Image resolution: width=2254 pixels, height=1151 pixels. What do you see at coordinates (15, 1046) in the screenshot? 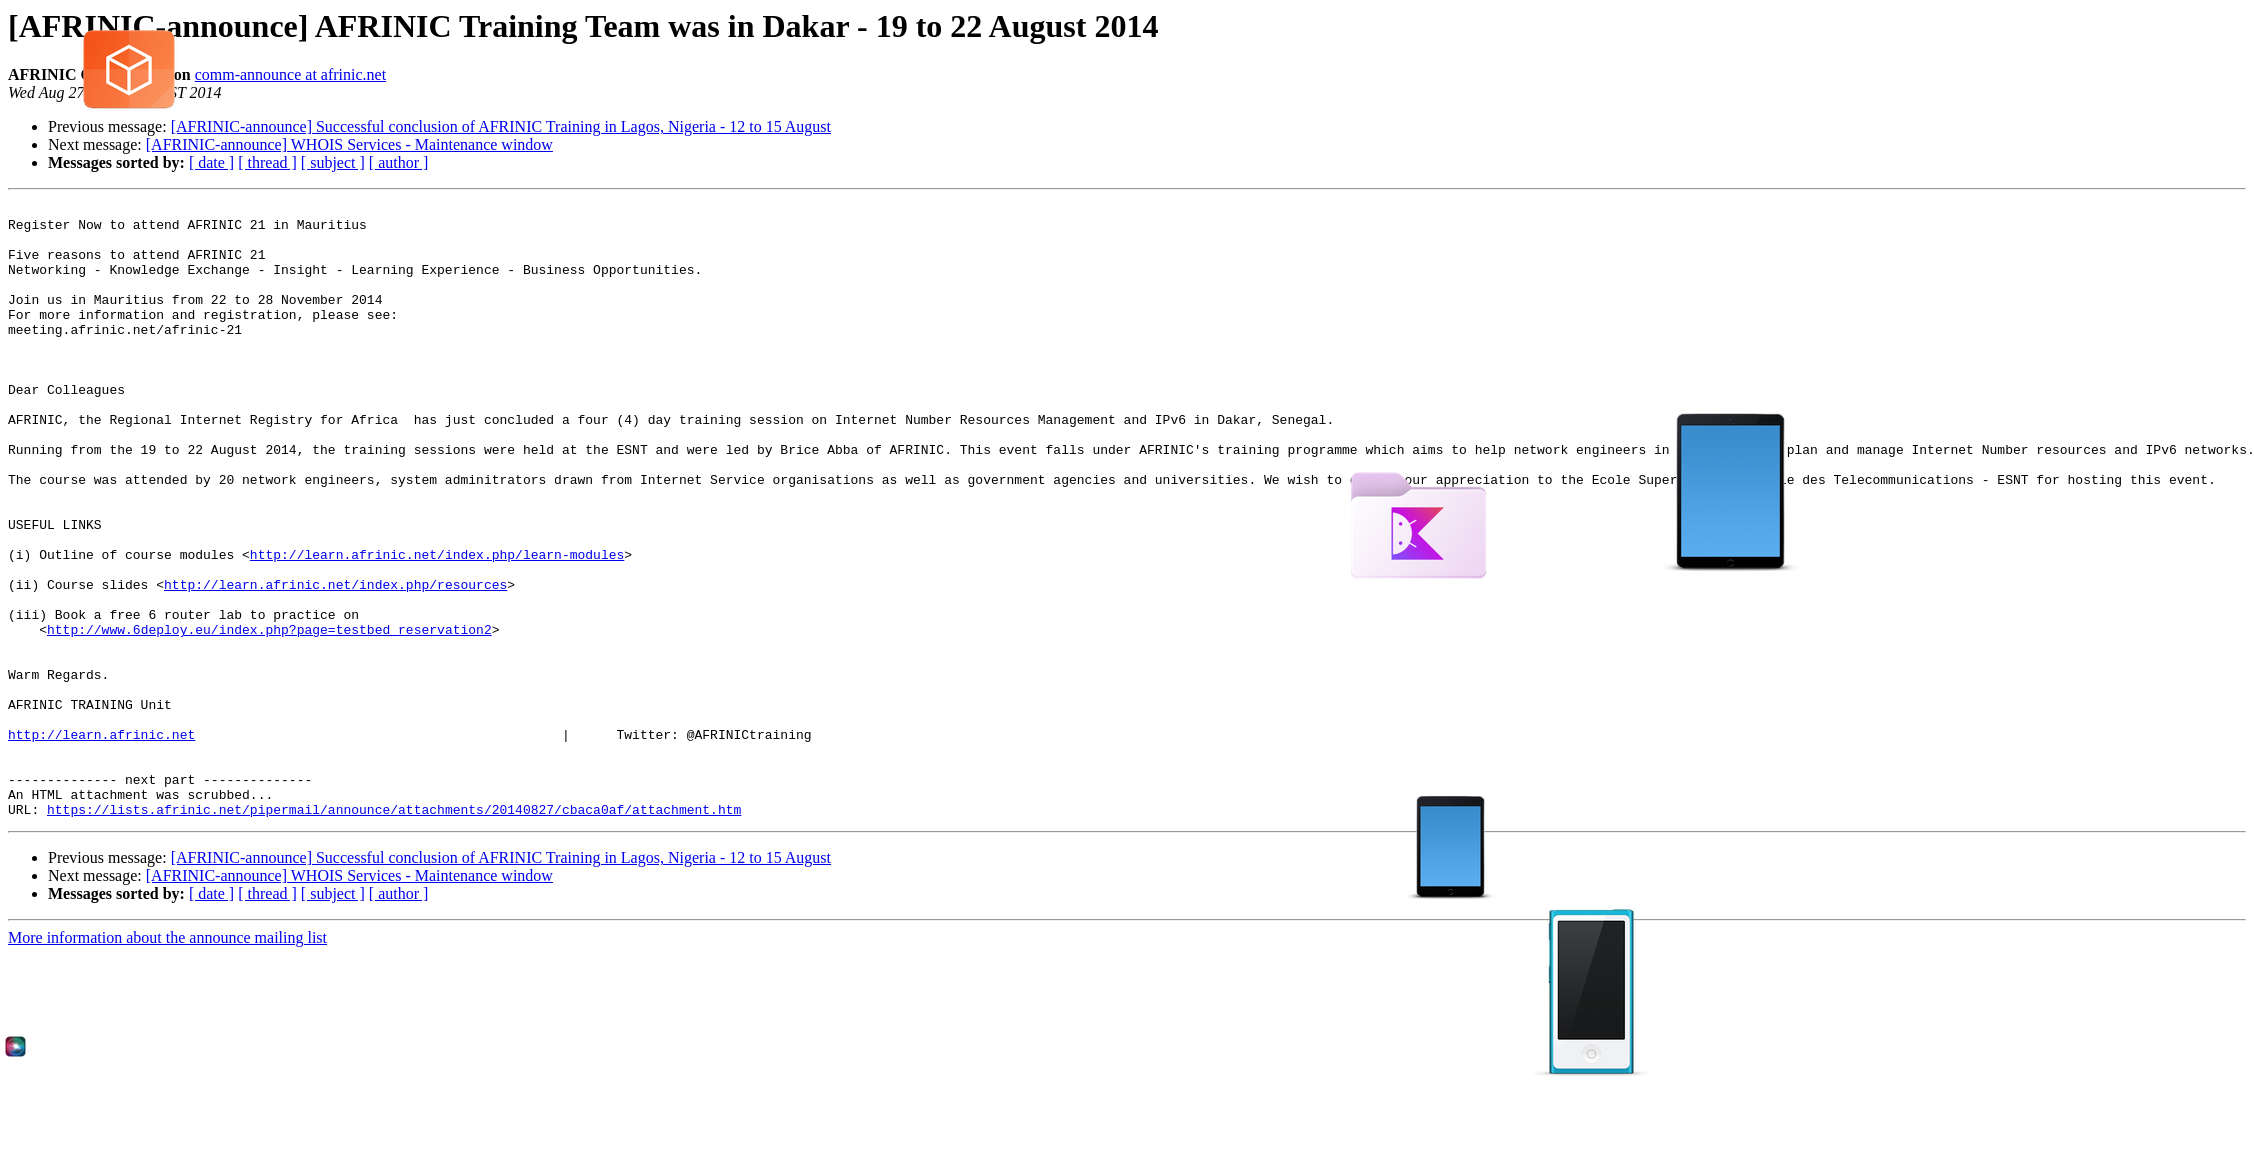
I see `activate siri voice assistant` at bounding box center [15, 1046].